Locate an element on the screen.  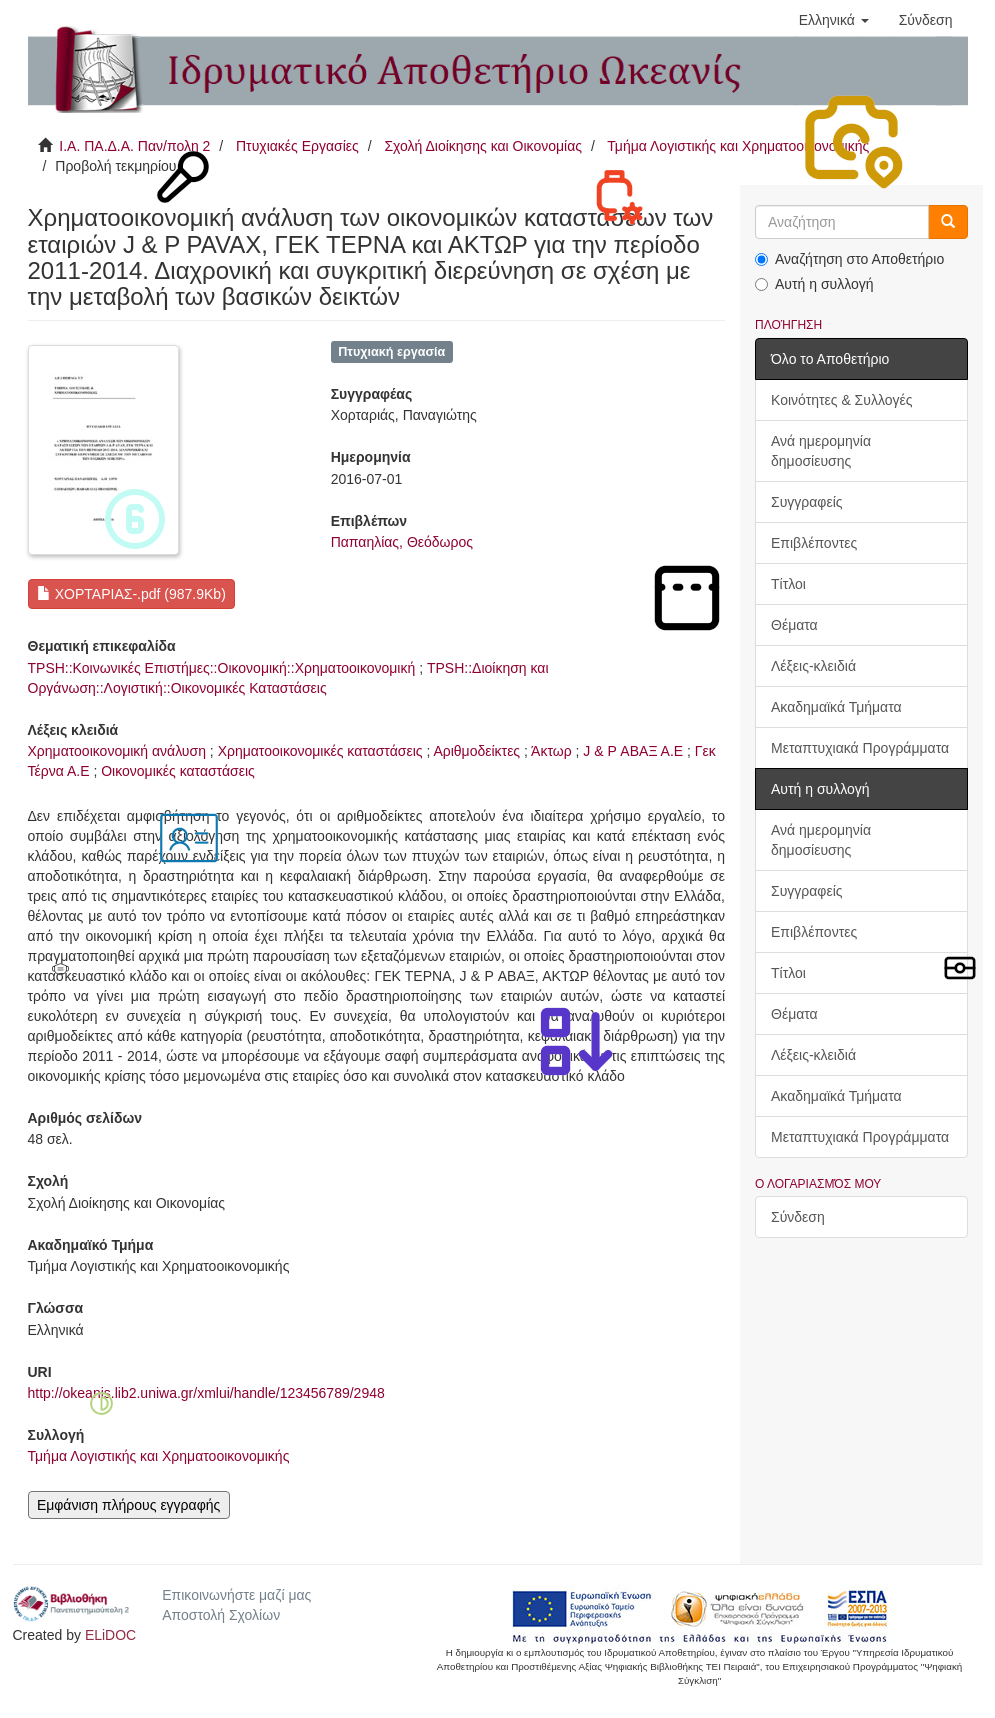
indicates step 6 in a multi-step process is located at coordinates (135, 519).